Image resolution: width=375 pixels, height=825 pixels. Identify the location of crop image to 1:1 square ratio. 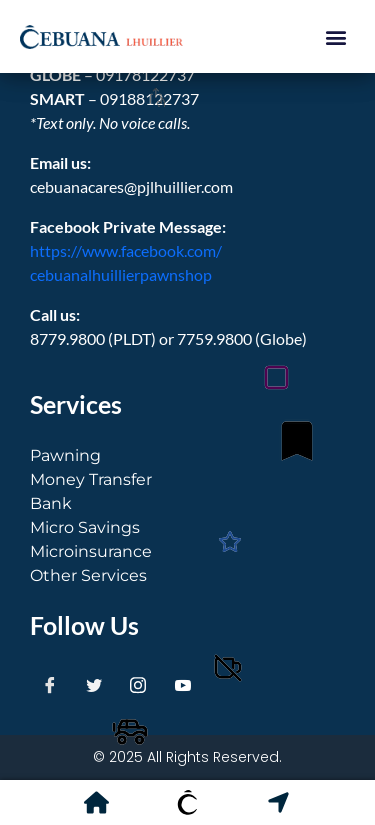
(276, 377).